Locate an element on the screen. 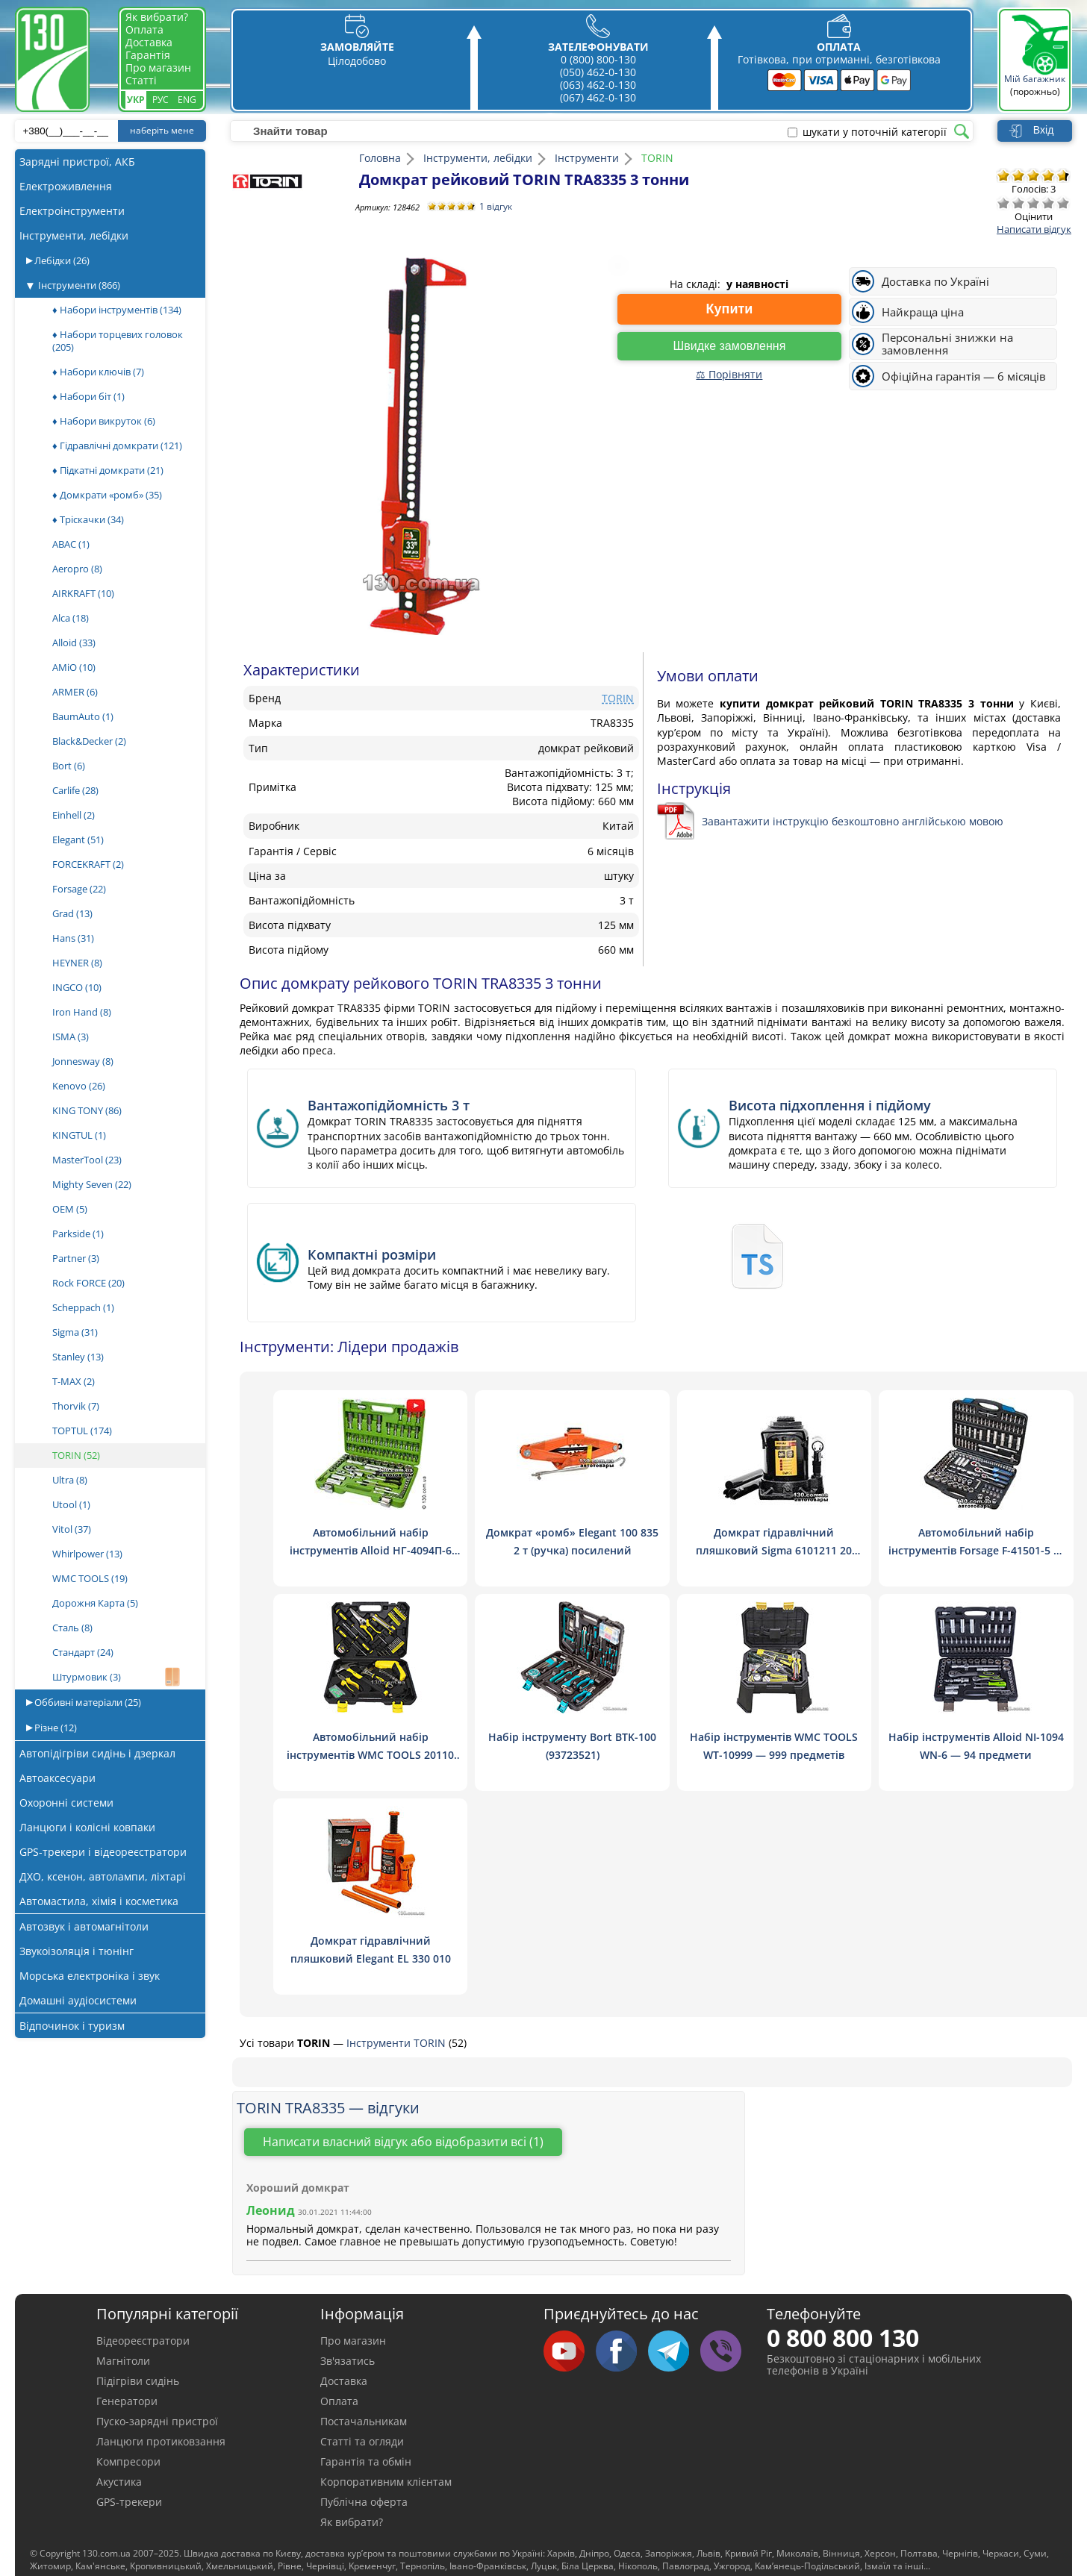 The image size is (1087, 2576). typescript source code file is located at coordinates (757, 1256).